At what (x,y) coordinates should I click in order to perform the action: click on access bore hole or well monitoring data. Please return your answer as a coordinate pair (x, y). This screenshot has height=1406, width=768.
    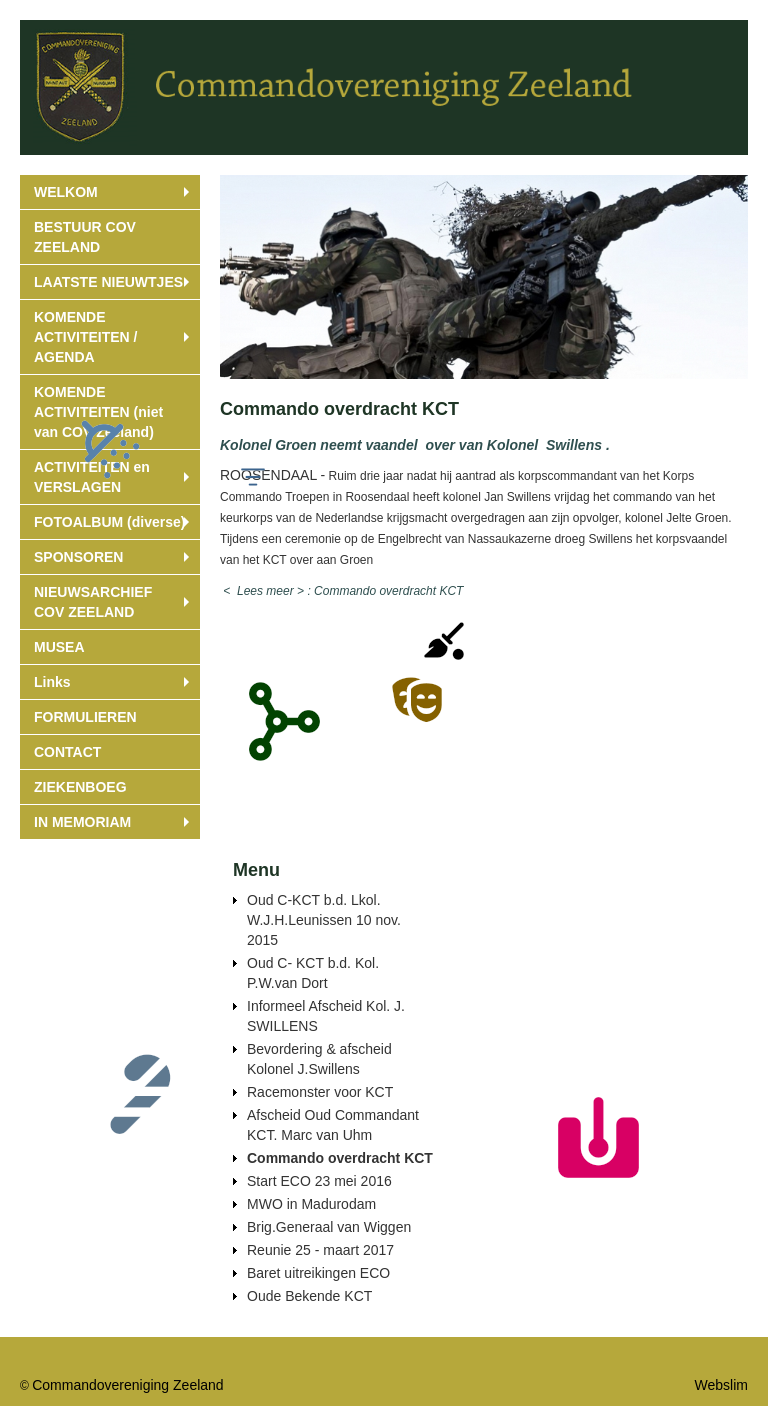
    Looking at the image, I should click on (598, 1137).